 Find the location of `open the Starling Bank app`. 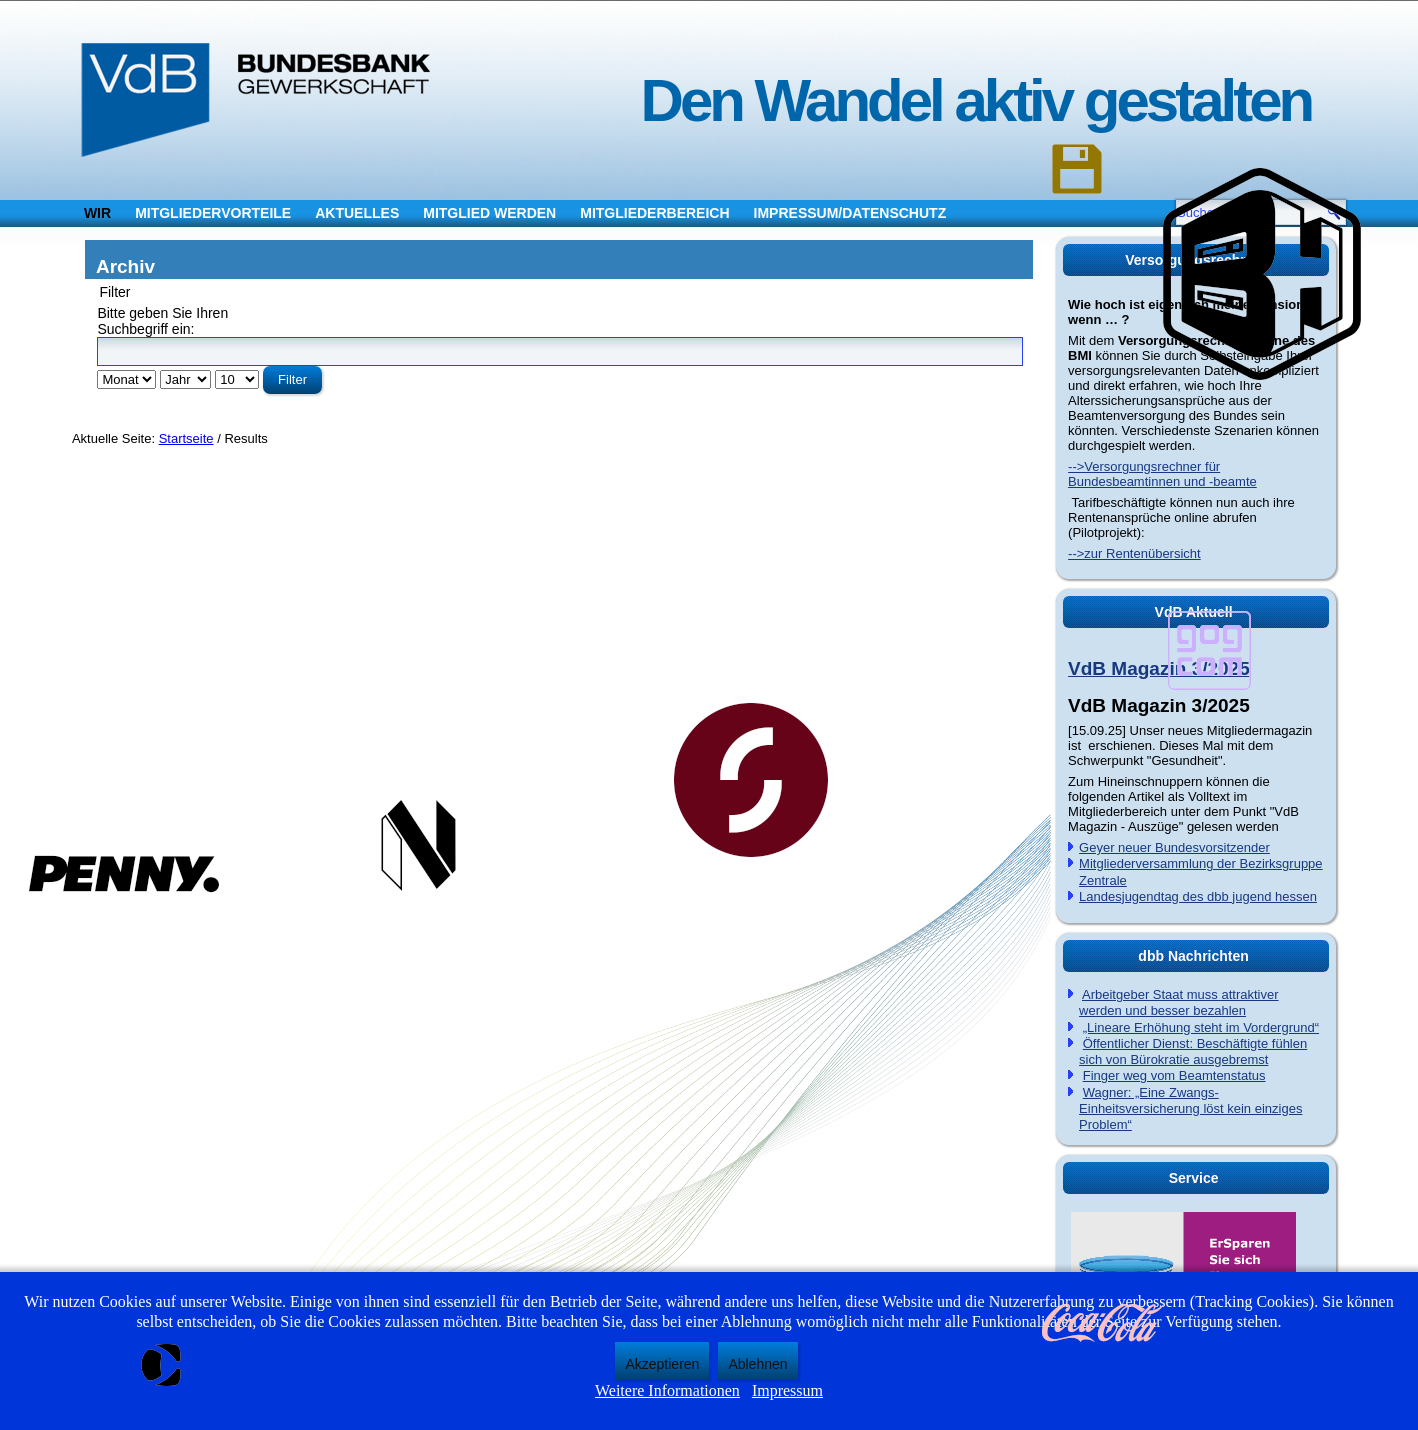

open the Starling Bank app is located at coordinates (751, 780).